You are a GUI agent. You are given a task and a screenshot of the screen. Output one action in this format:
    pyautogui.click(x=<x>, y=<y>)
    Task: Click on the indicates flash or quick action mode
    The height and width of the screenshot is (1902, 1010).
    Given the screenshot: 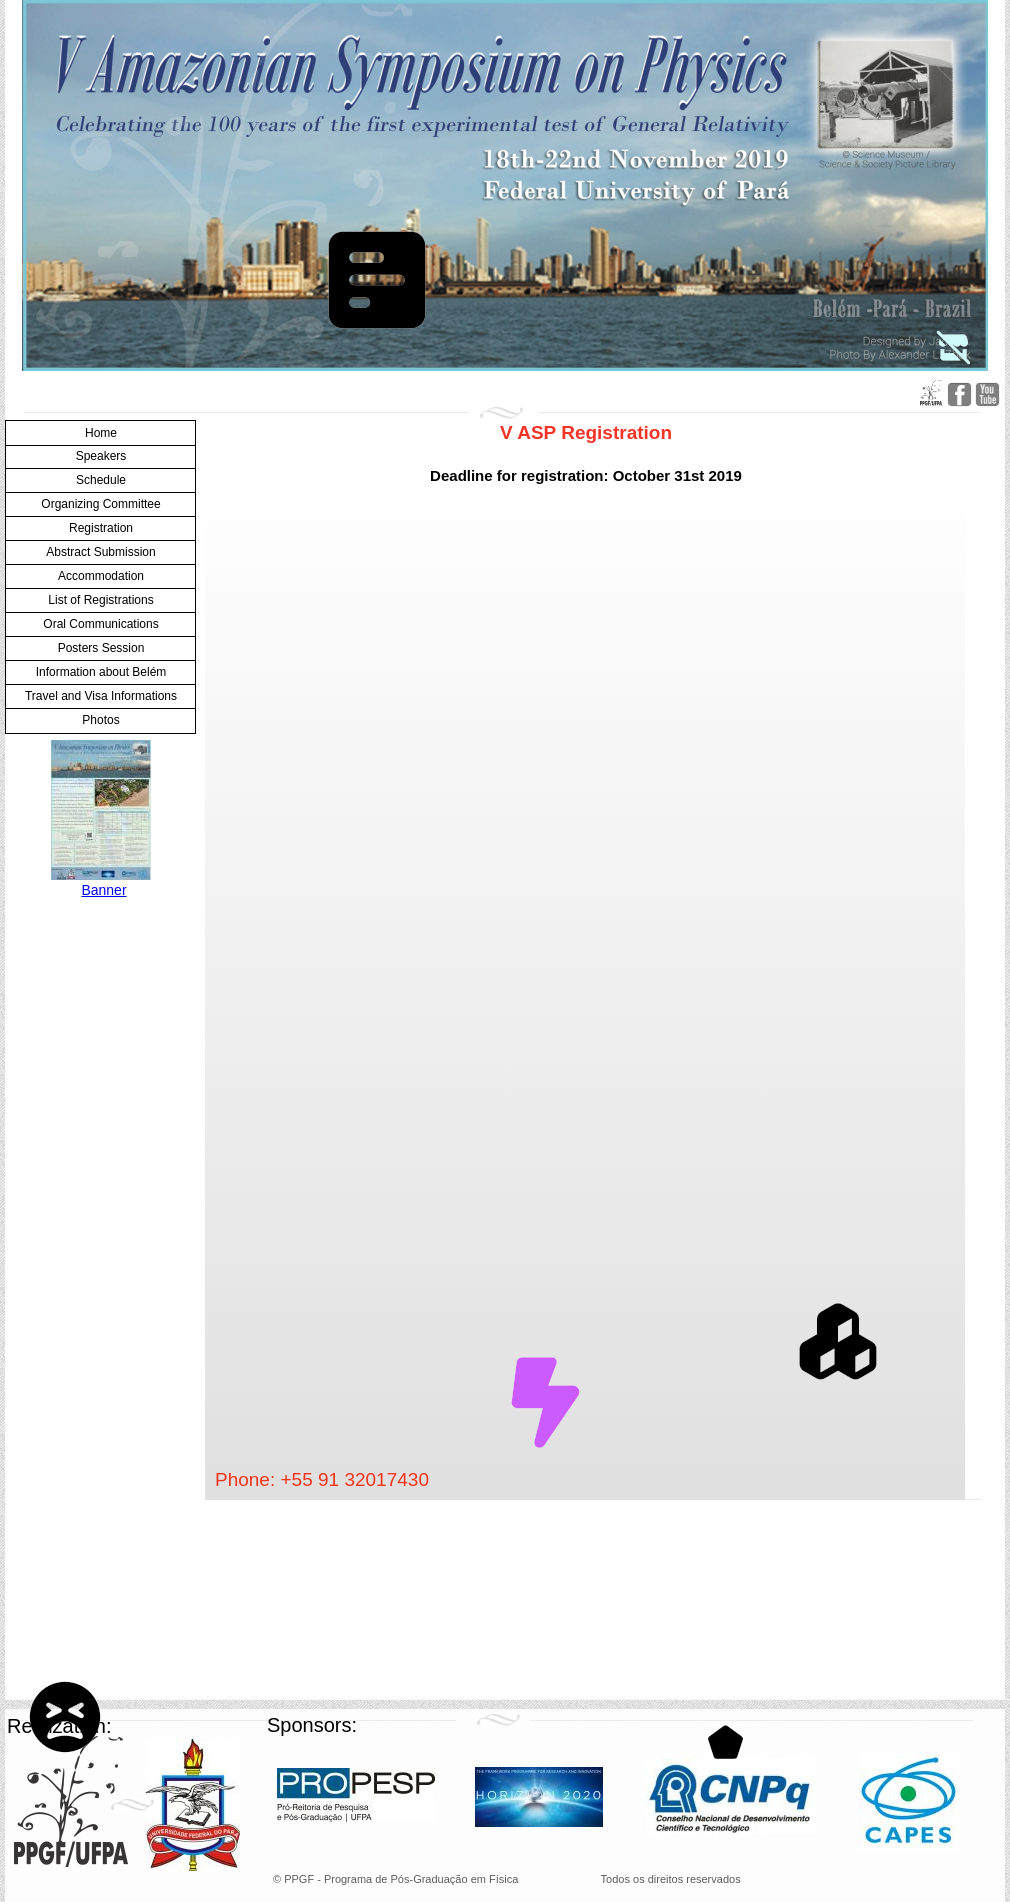 What is the action you would take?
    pyautogui.click(x=545, y=1402)
    